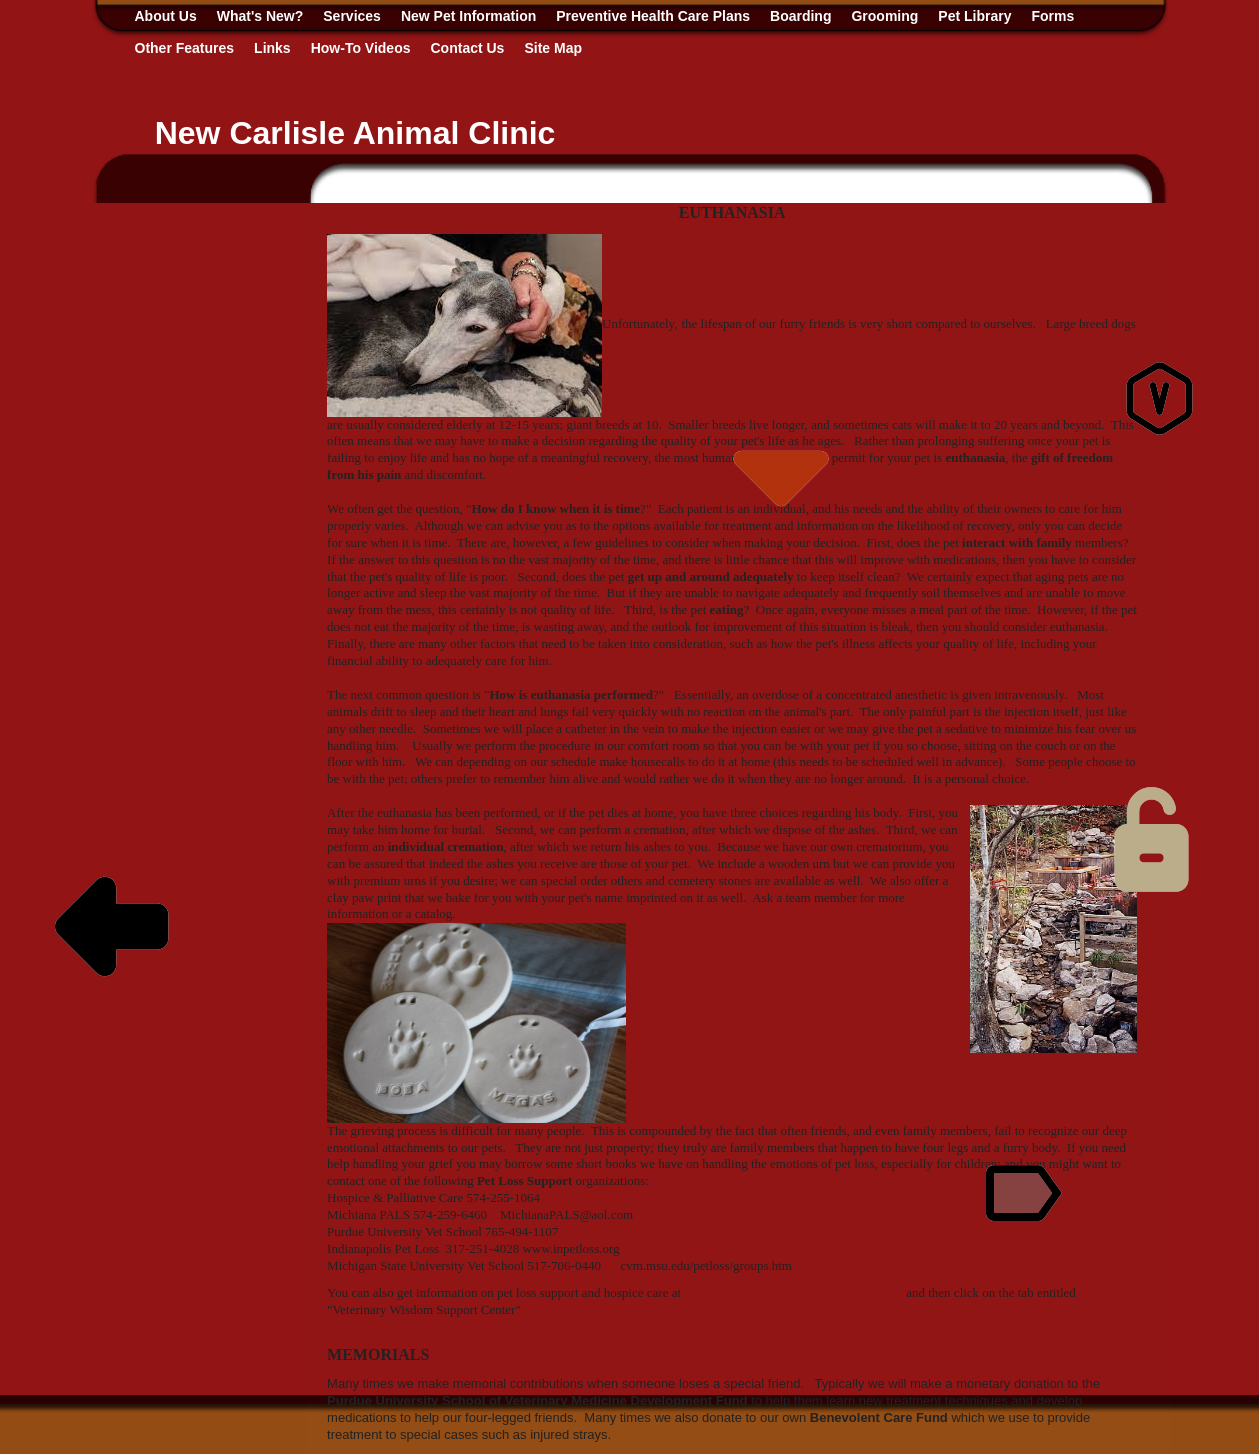  What do you see at coordinates (110, 926) in the screenshot?
I see `go back to the previous screen` at bounding box center [110, 926].